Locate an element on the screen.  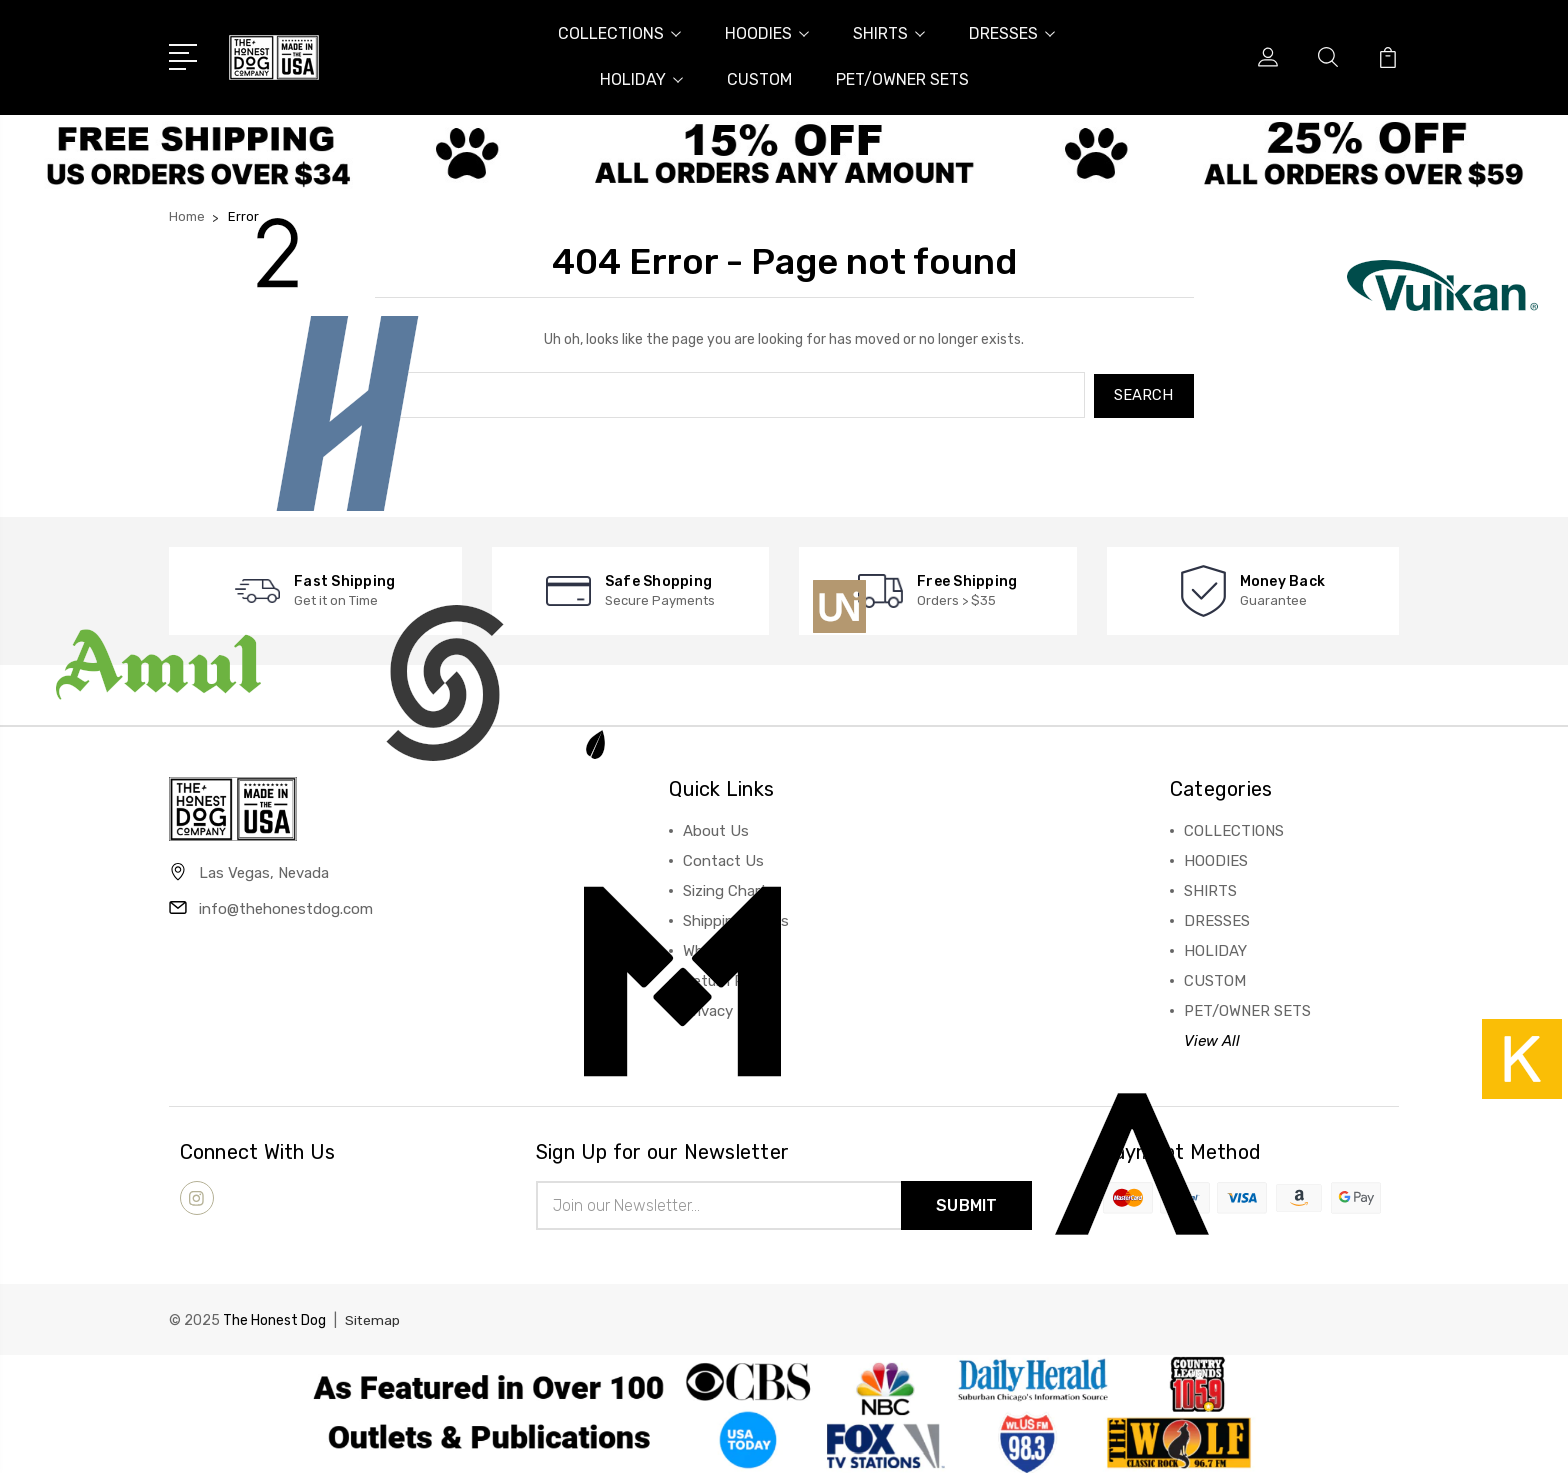
Leaflet mapping library logo is located at coordinates (595, 744).